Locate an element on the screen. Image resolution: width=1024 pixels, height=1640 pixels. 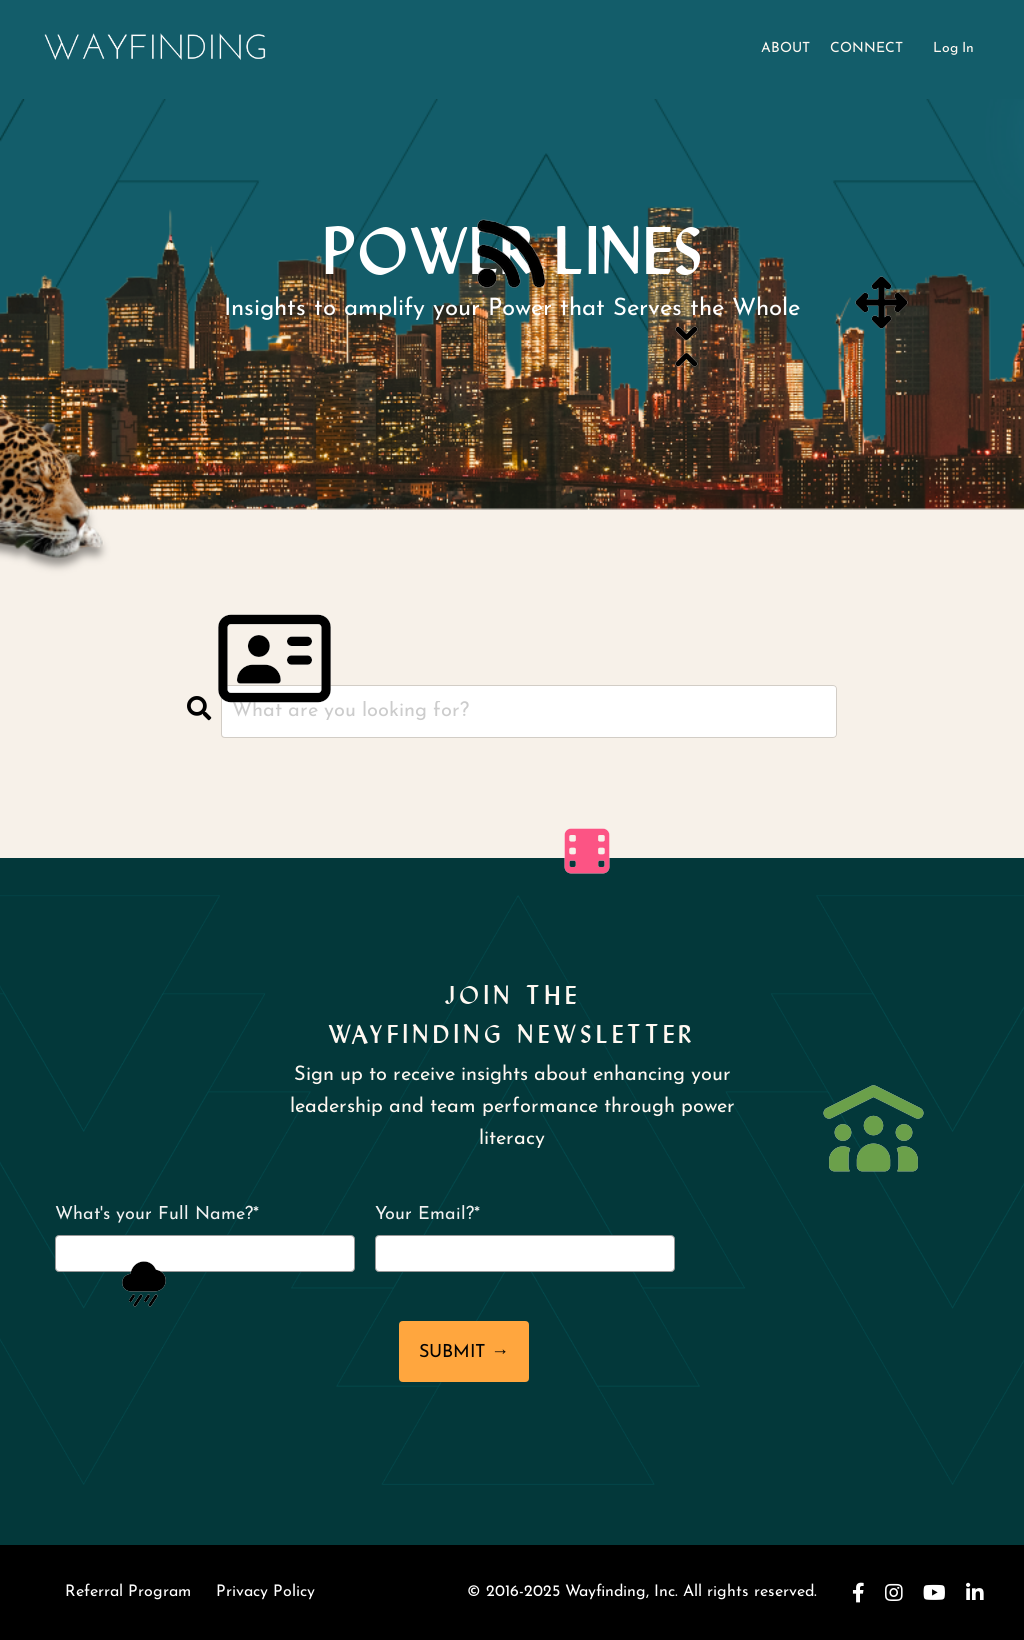
move or reposition an element is located at coordinates (881, 302).